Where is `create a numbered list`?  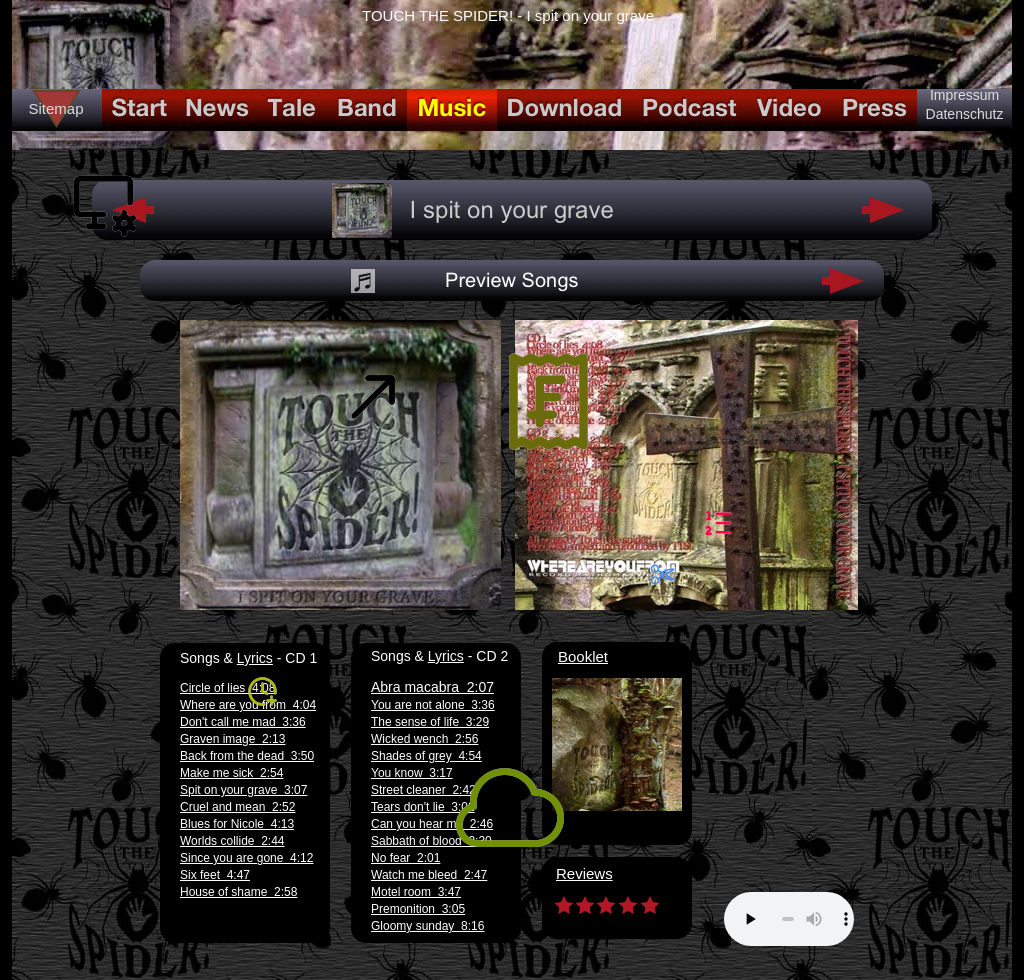 create a numbered list is located at coordinates (718, 523).